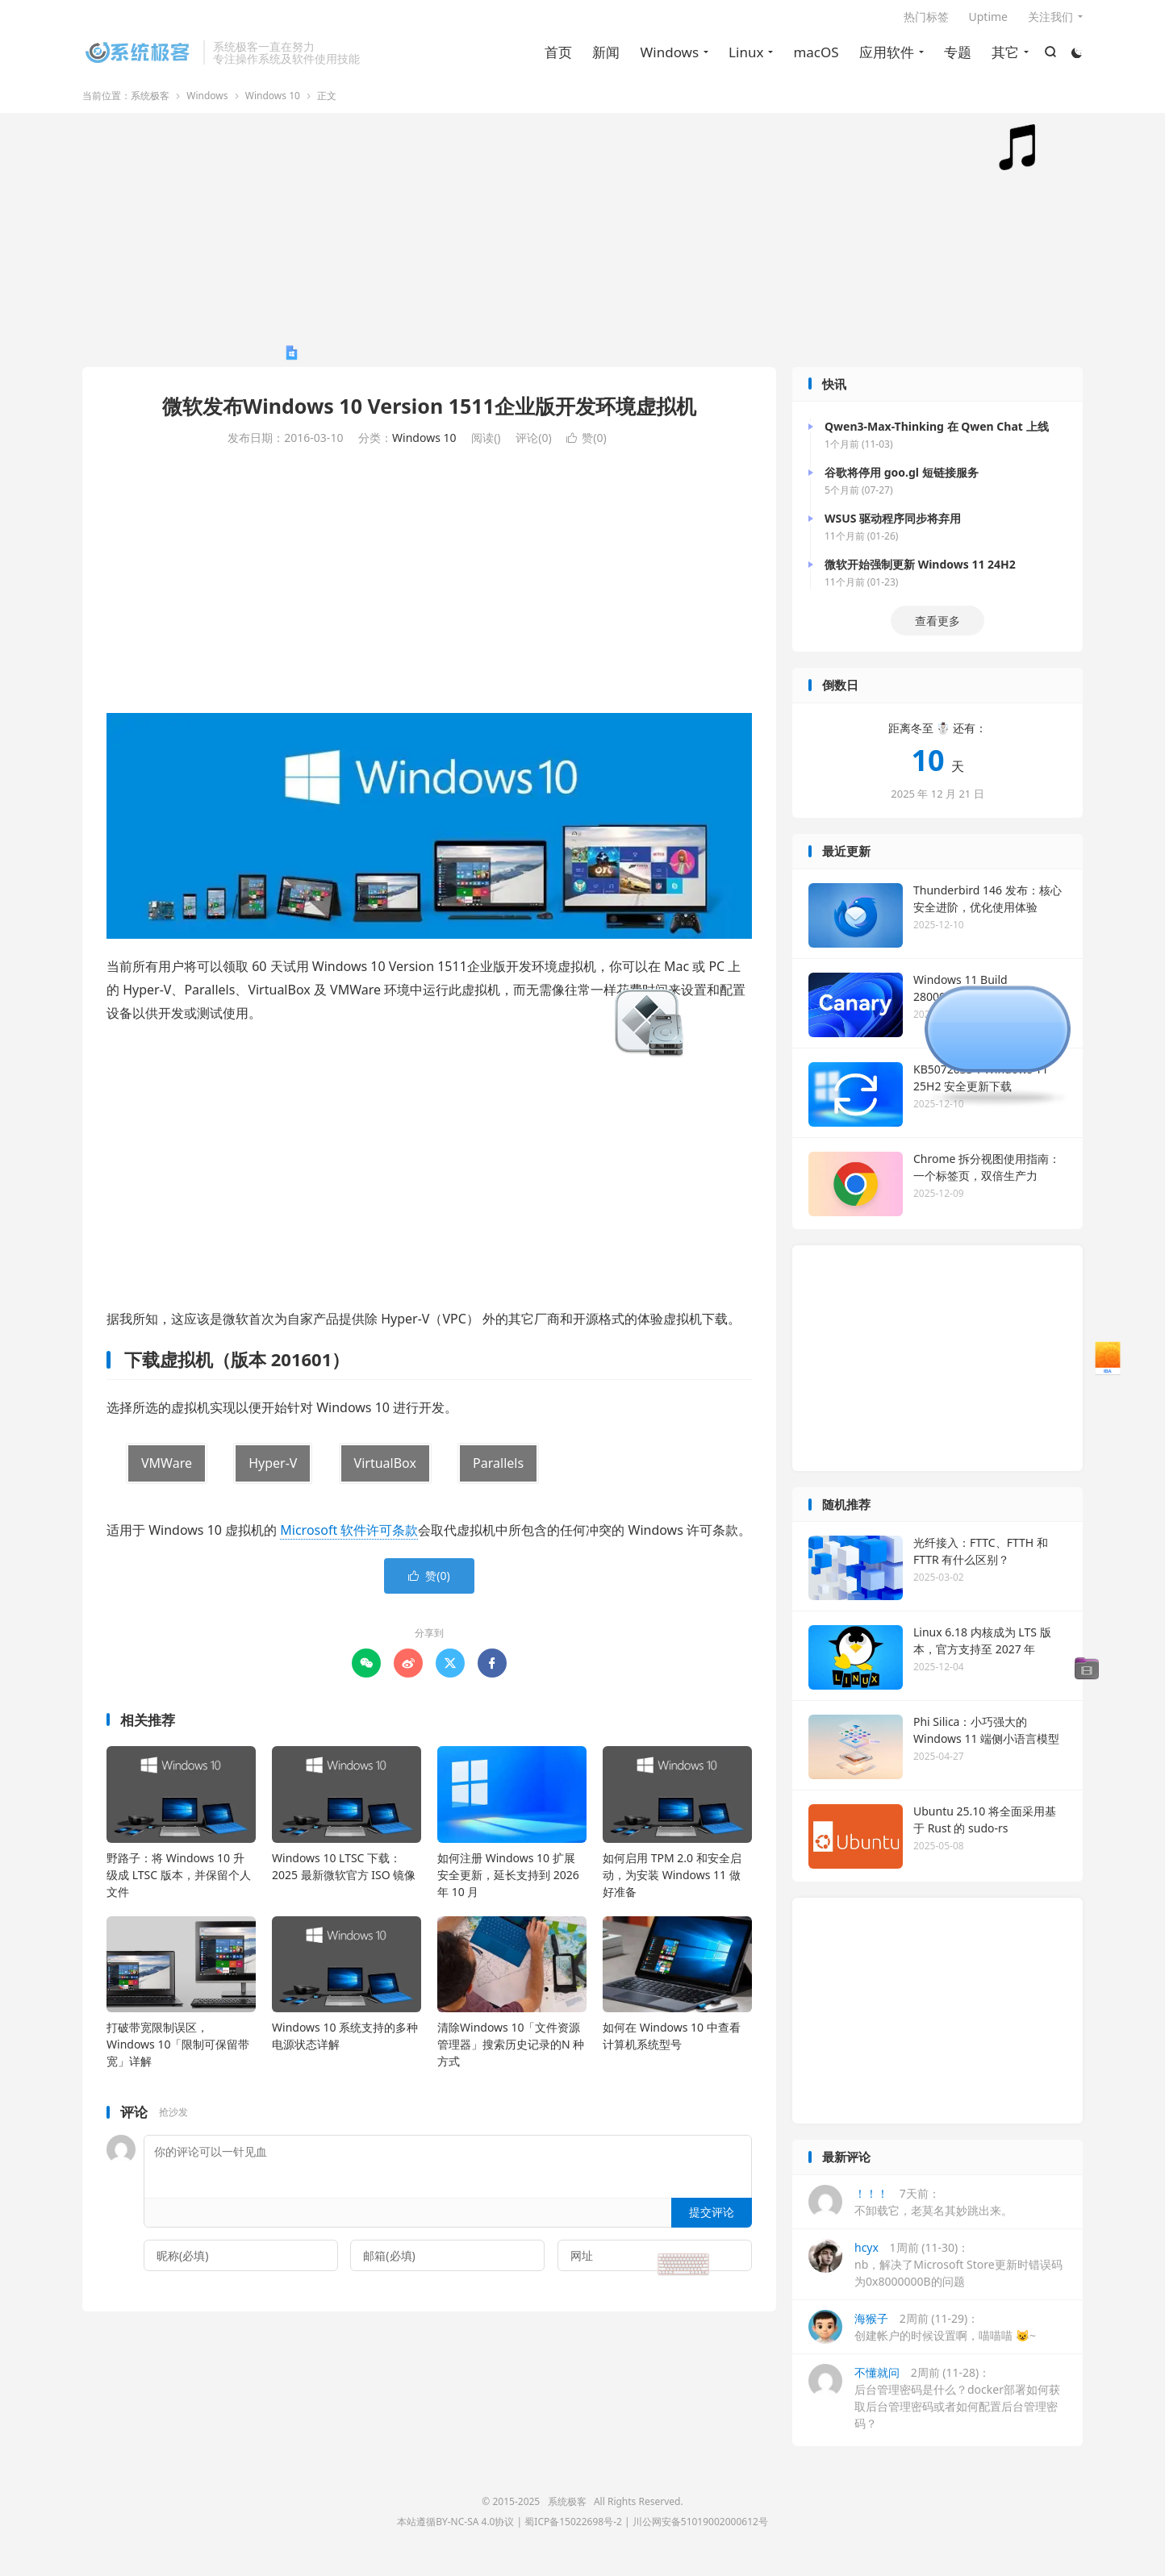 This screenshot has width=1165, height=2576. Describe the element at coordinates (291, 352) in the screenshot. I see `a windows executable file (.exe)` at that location.